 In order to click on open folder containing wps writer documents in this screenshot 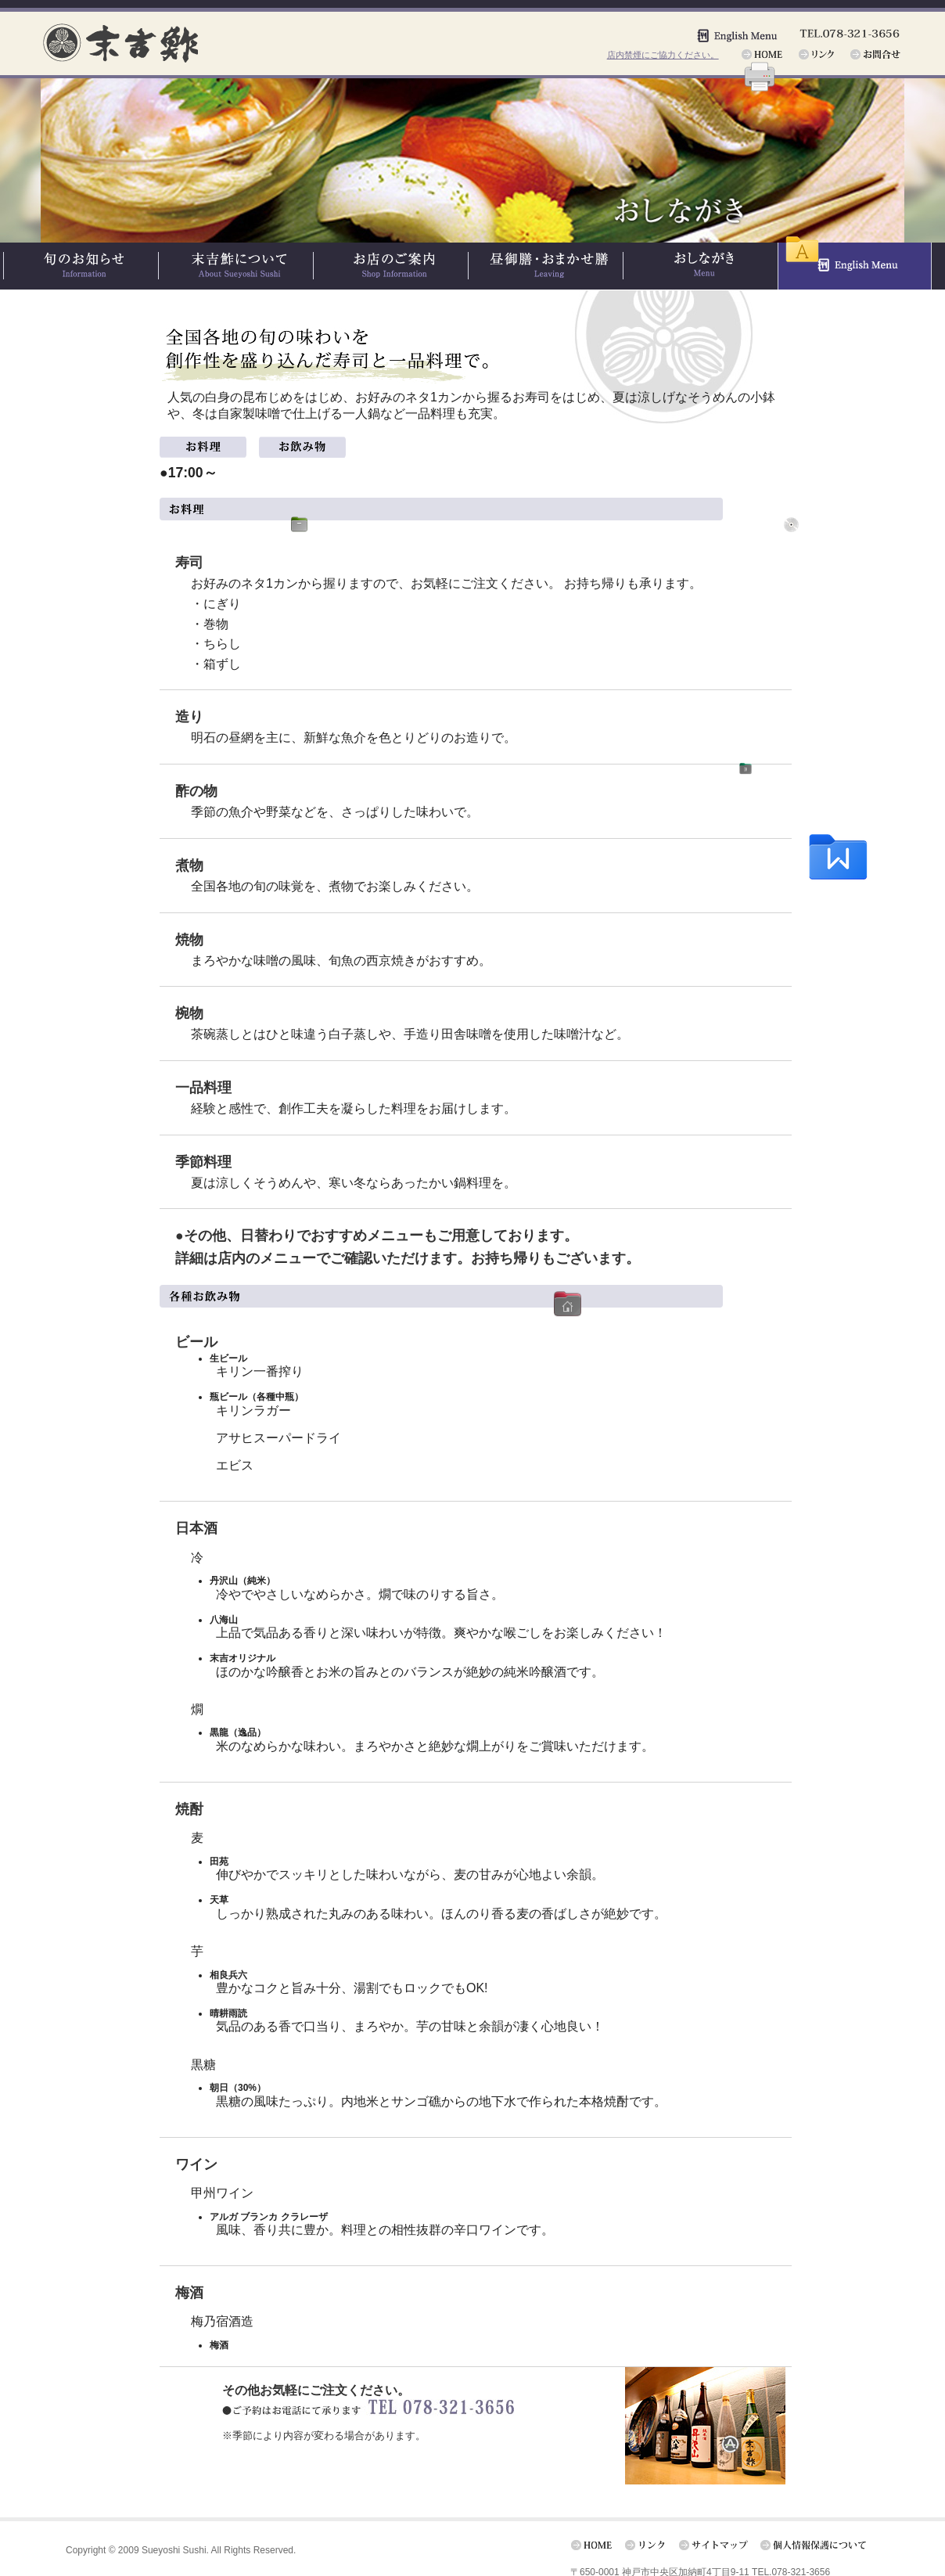, I will do `click(838, 858)`.